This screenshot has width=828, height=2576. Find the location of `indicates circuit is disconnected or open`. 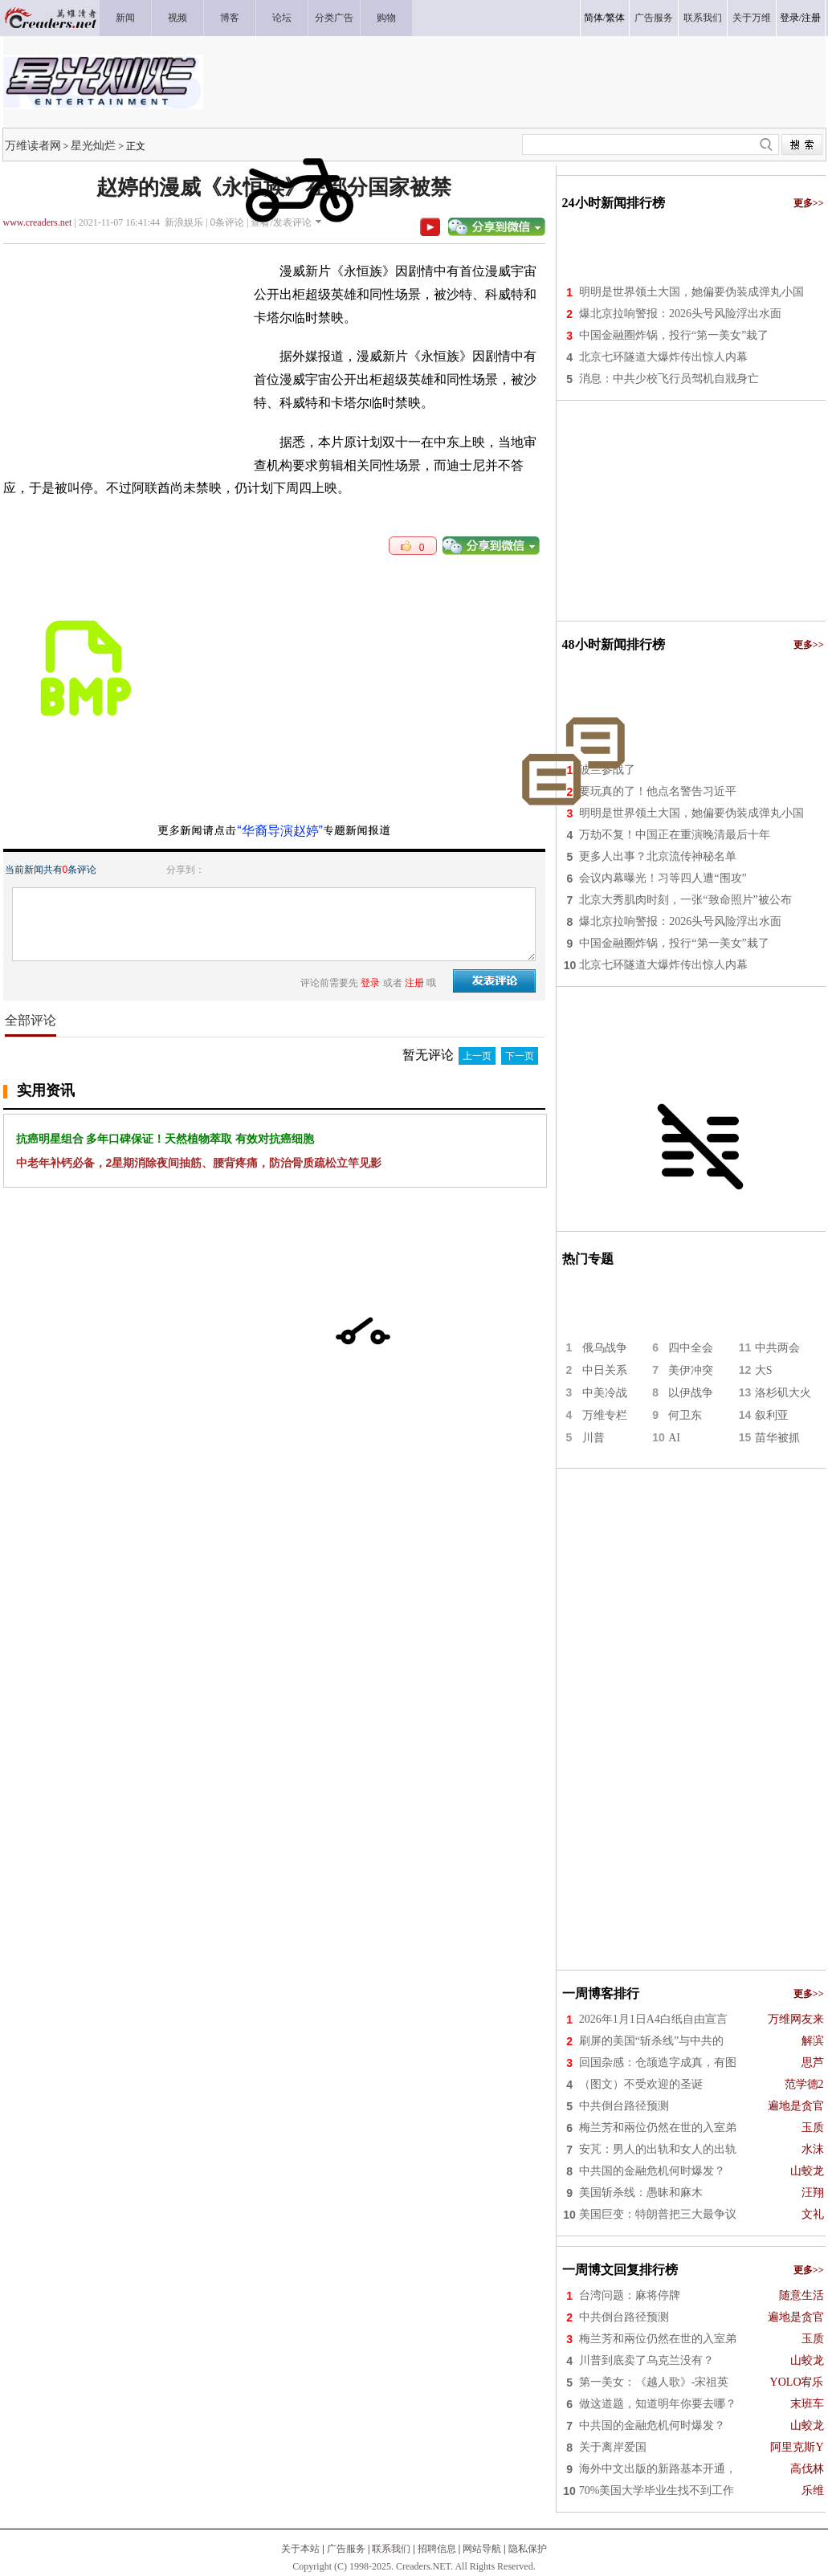

indicates circuit is disconnected or open is located at coordinates (363, 1337).